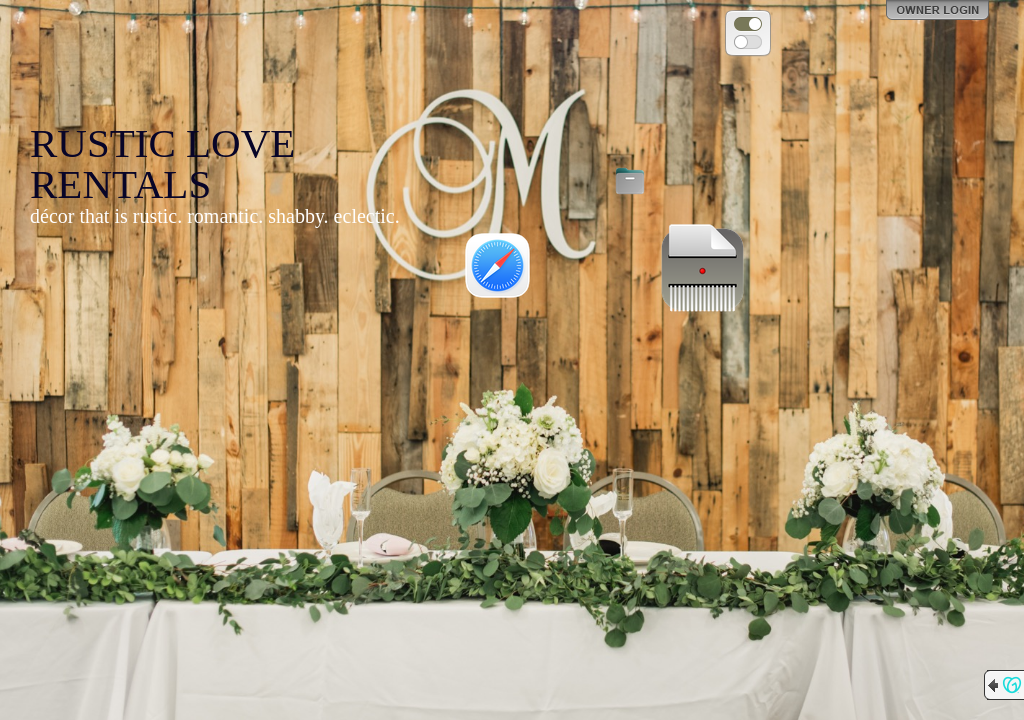 The height and width of the screenshot is (720, 1024). What do you see at coordinates (630, 181) in the screenshot?
I see `open the file manager application` at bounding box center [630, 181].